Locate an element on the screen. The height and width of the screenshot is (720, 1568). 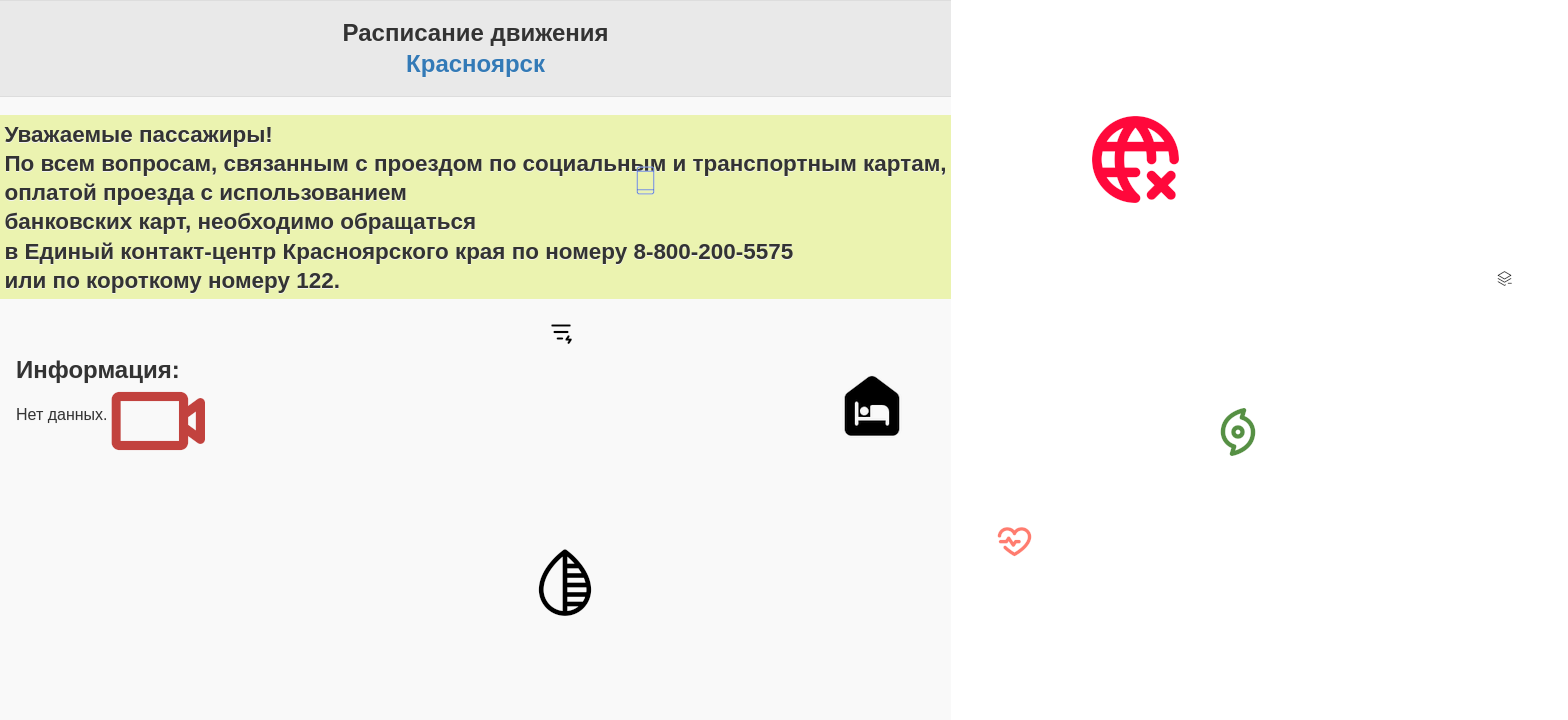
view health or fitness data is located at coordinates (1014, 540).